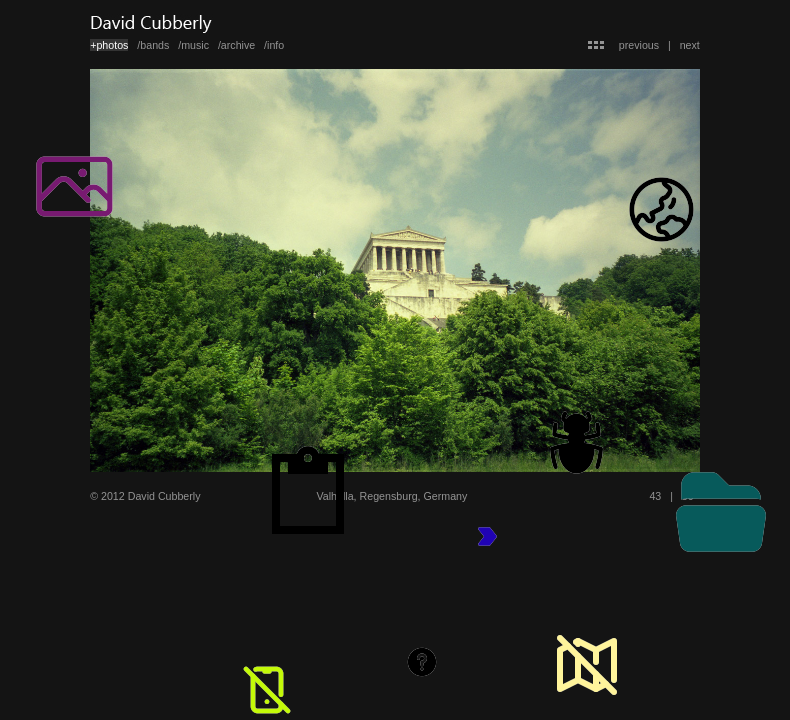 Image resolution: width=790 pixels, height=720 pixels. Describe the element at coordinates (576, 442) in the screenshot. I see `report a bug or issue` at that location.